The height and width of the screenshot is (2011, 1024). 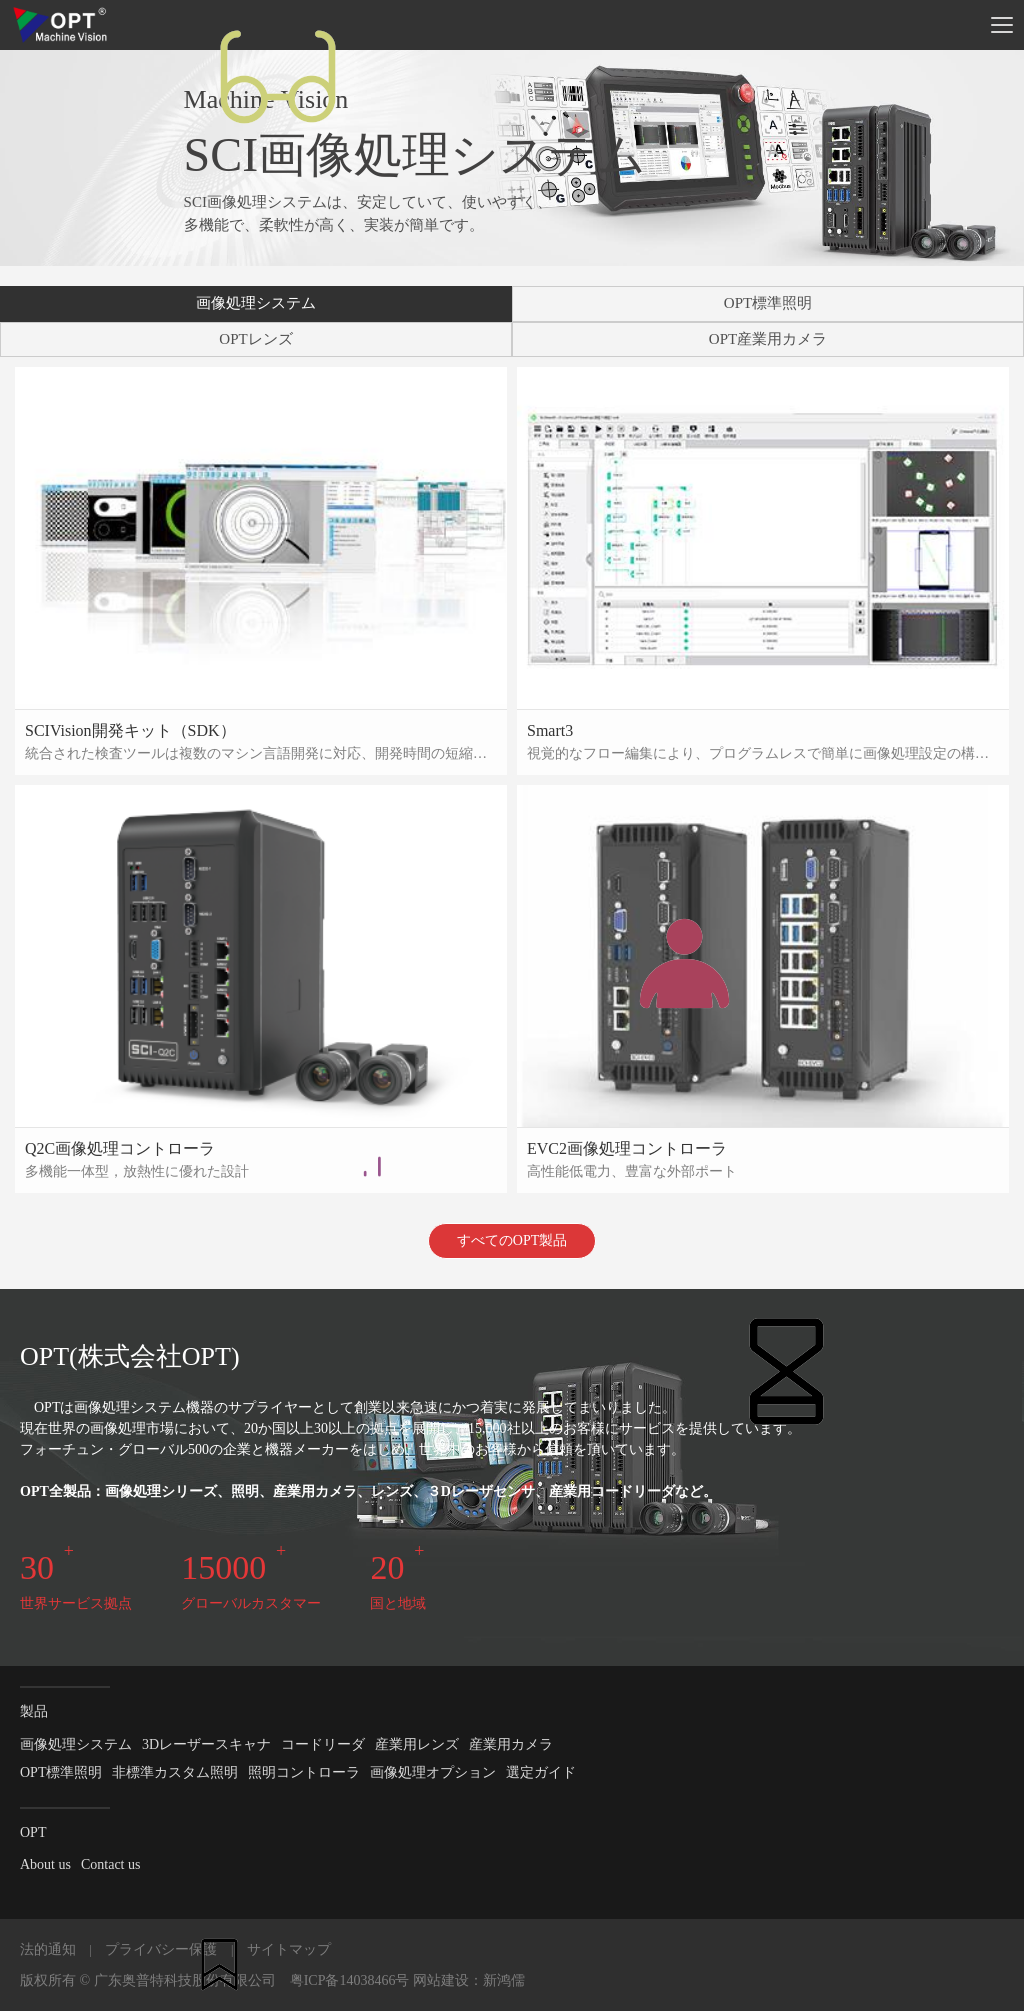 I want to click on indicates time is running low, so click(x=786, y=1371).